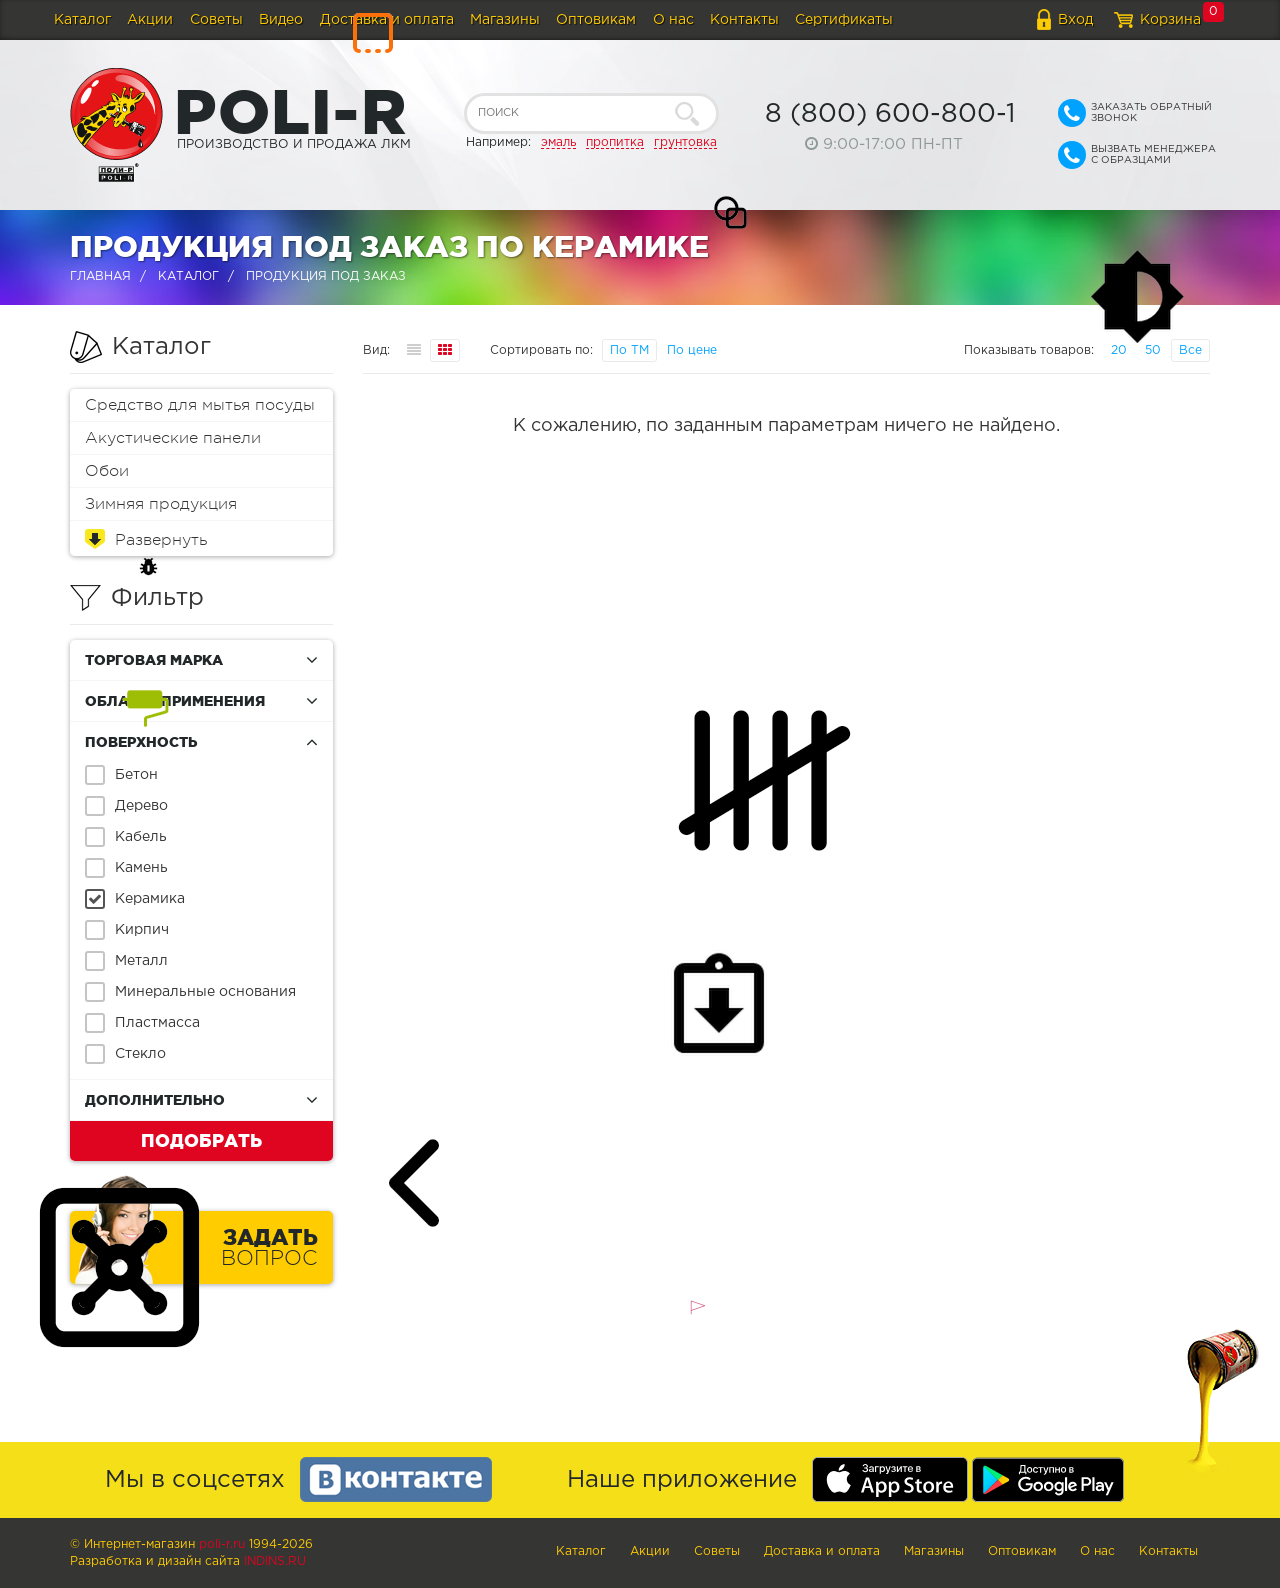 This screenshot has height=1588, width=1280. Describe the element at coordinates (145, 705) in the screenshot. I see `customize theme or appearance settings` at that location.